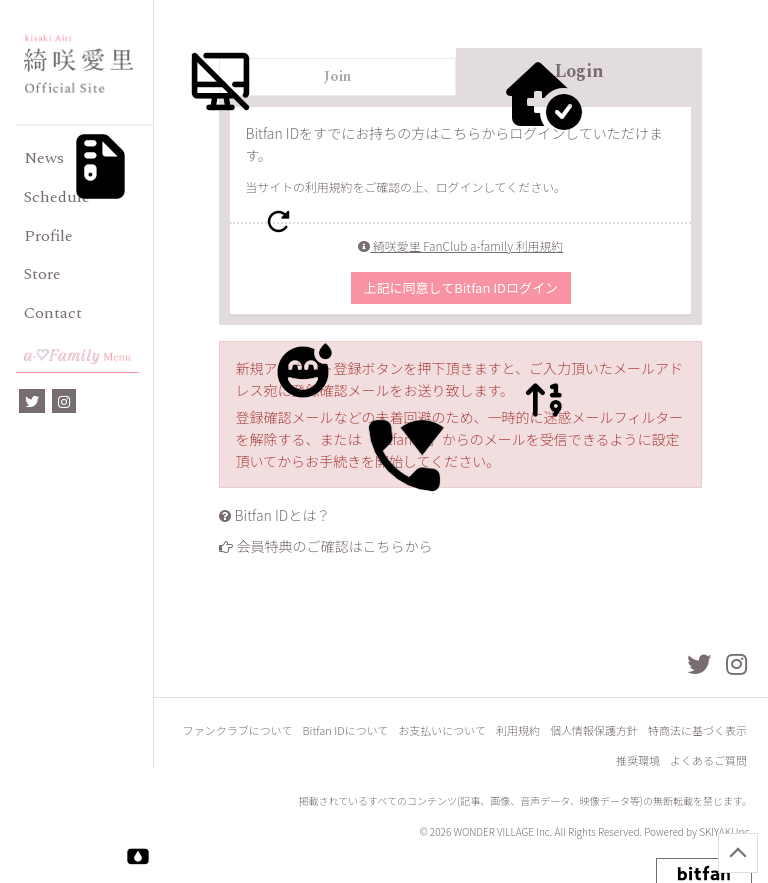 This screenshot has height=883, width=768. Describe the element at coordinates (100, 166) in the screenshot. I see `compress or zip files` at that location.